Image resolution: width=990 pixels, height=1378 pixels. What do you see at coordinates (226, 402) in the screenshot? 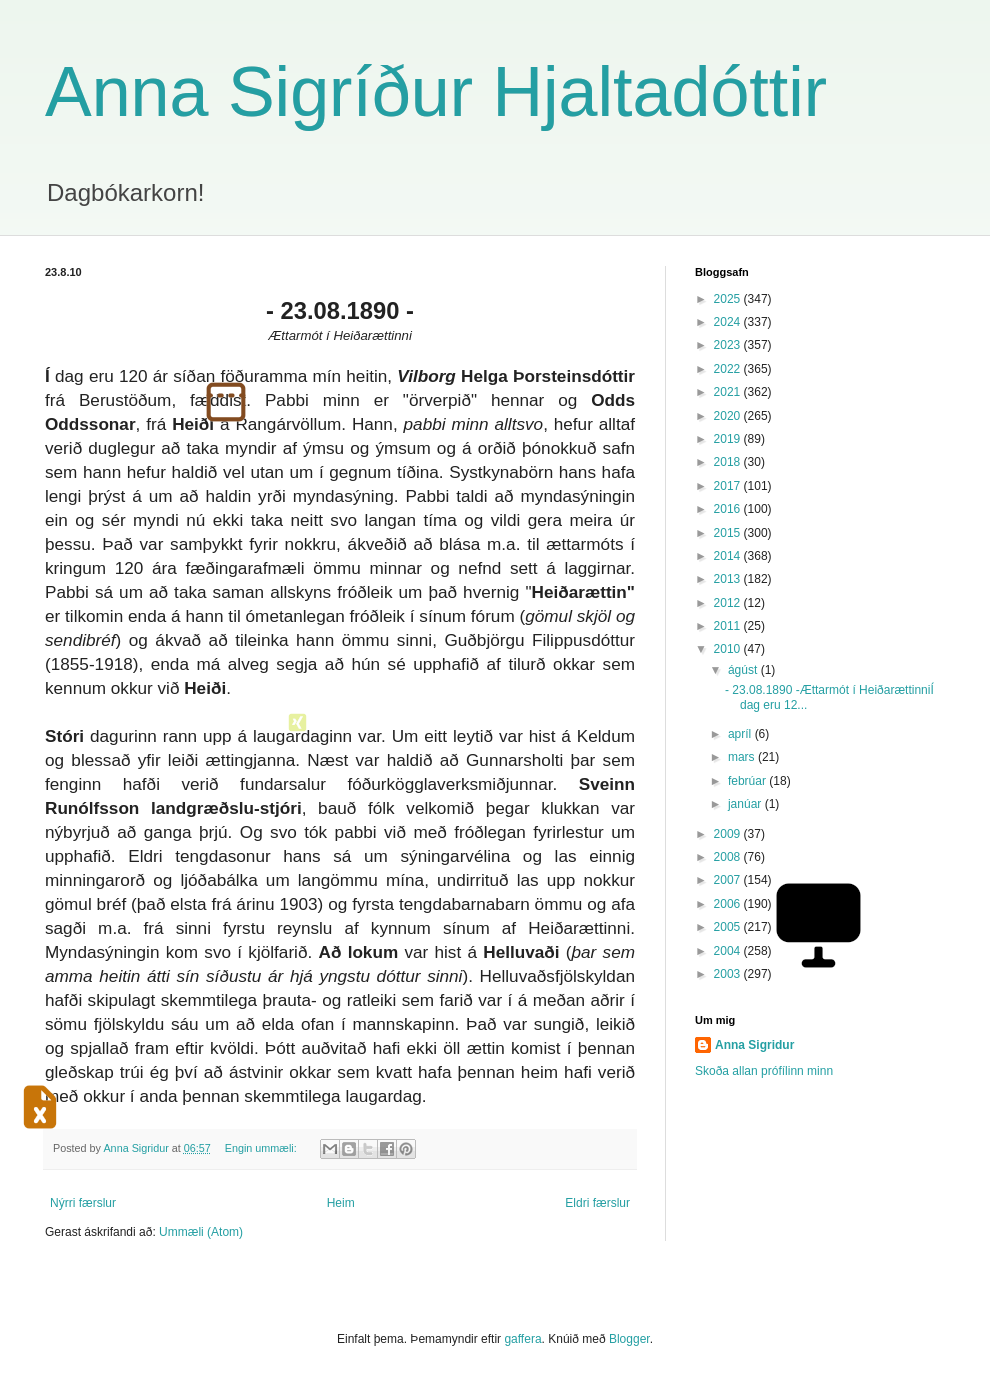
I see `toggle navbar visibility off` at bounding box center [226, 402].